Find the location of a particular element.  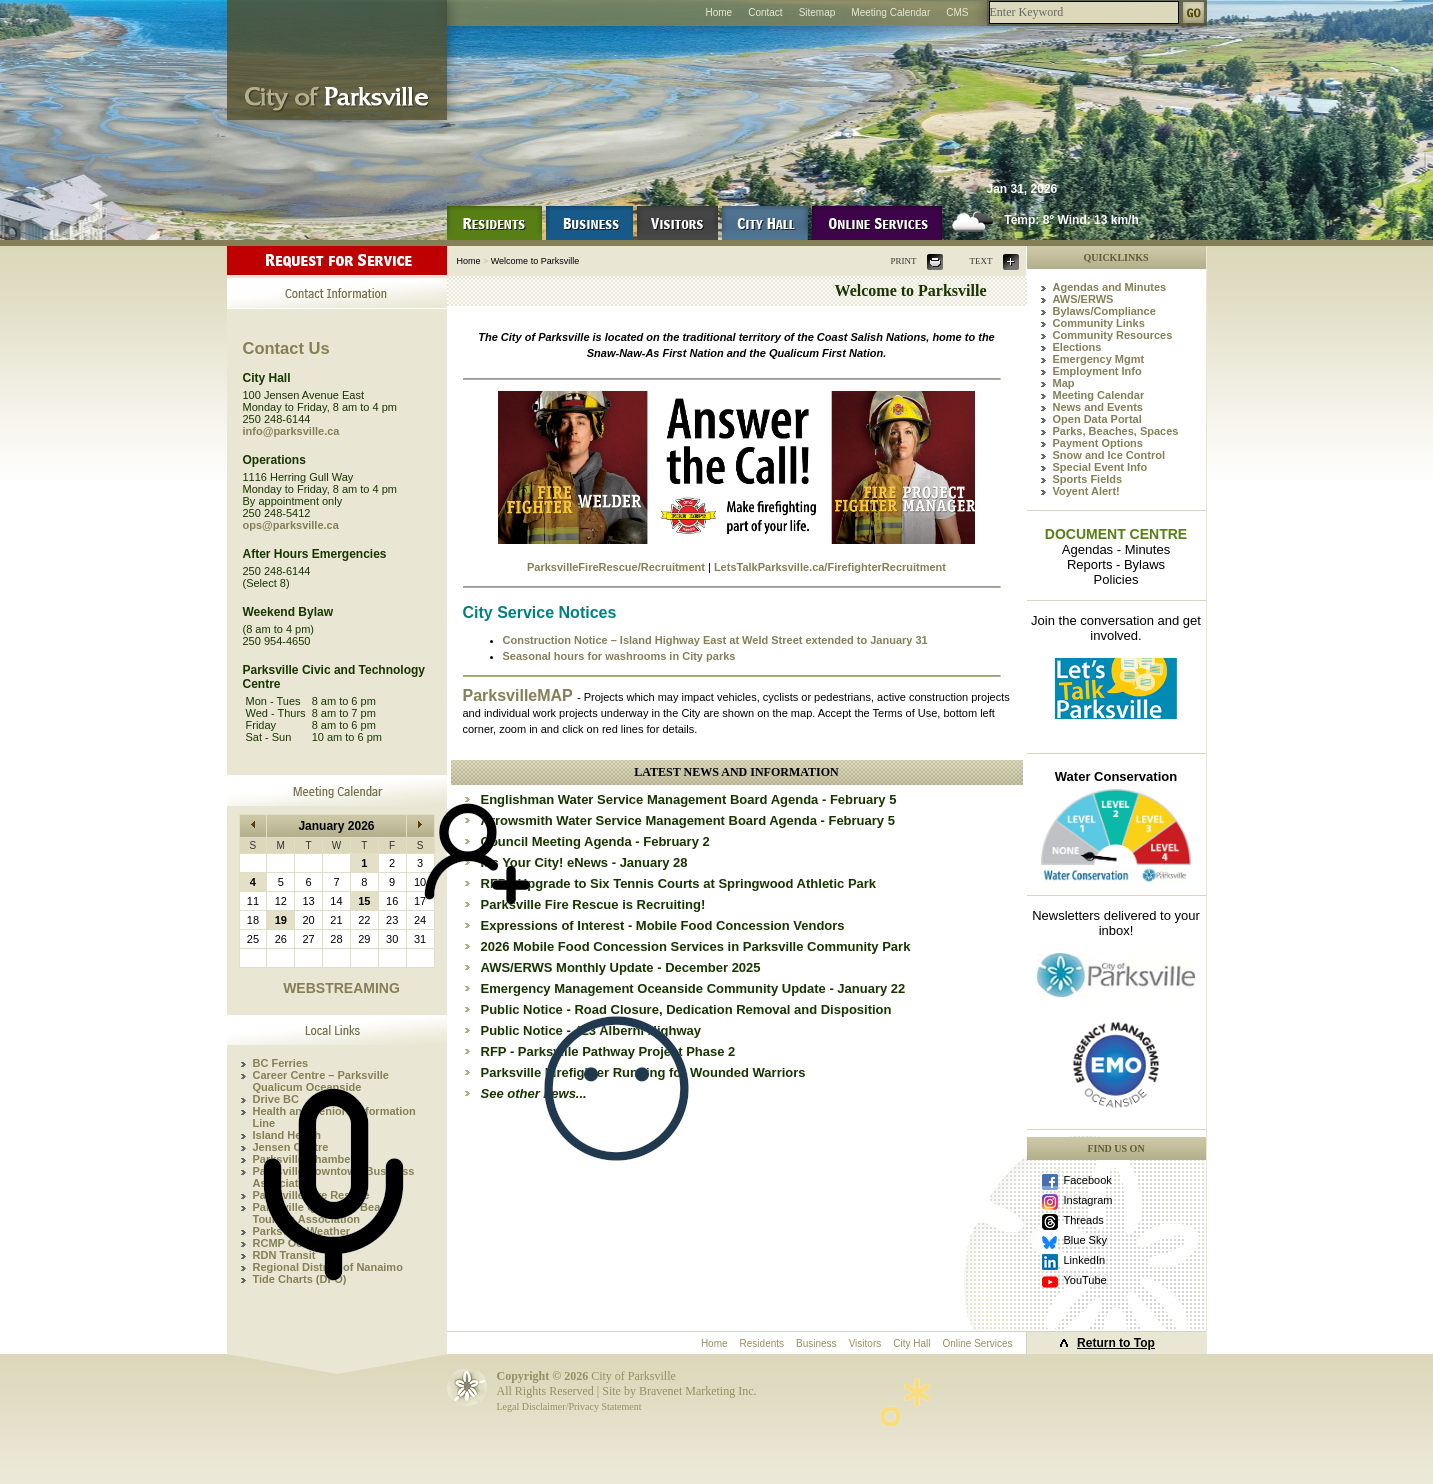

tap to start voice input is located at coordinates (333, 1184).